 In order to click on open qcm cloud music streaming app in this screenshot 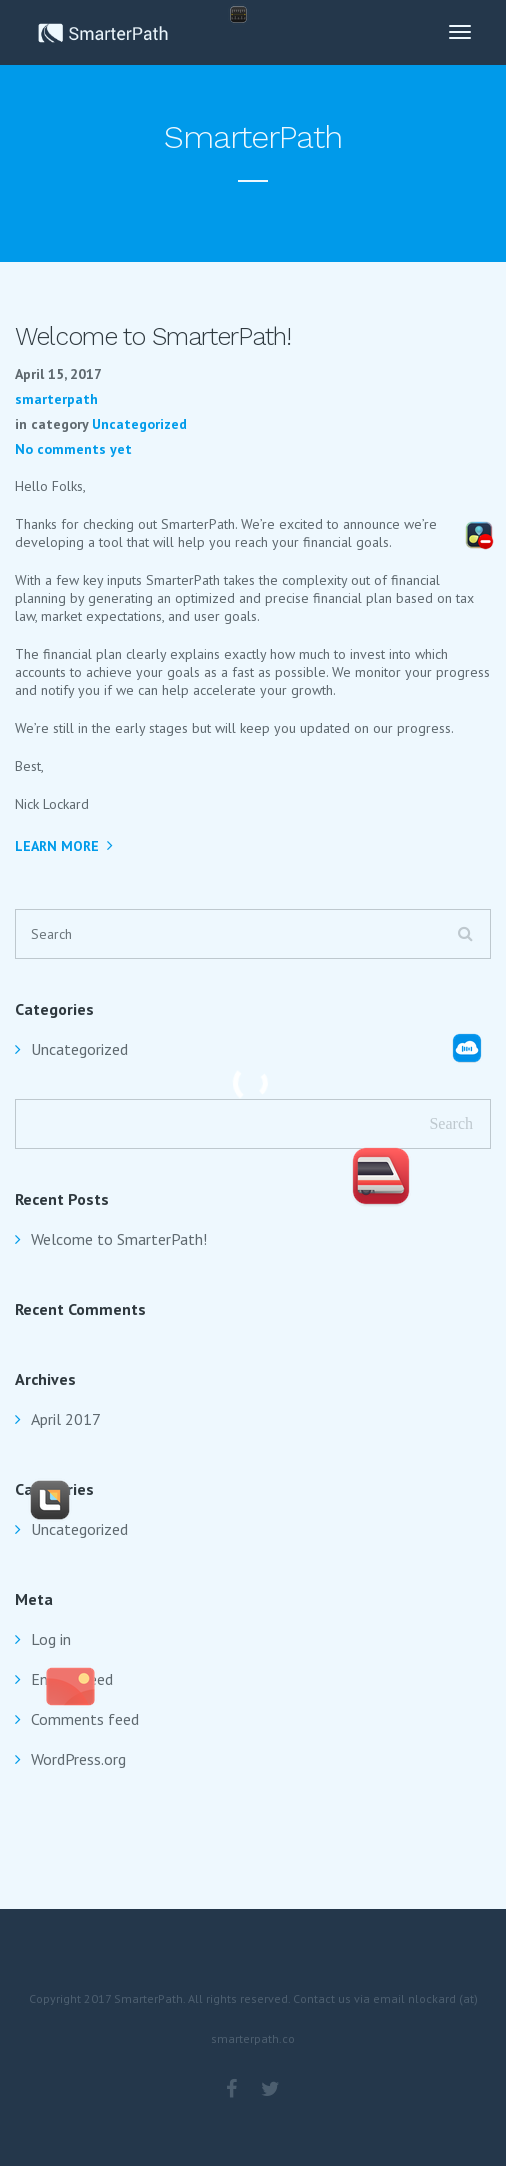, I will do `click(467, 1048)`.